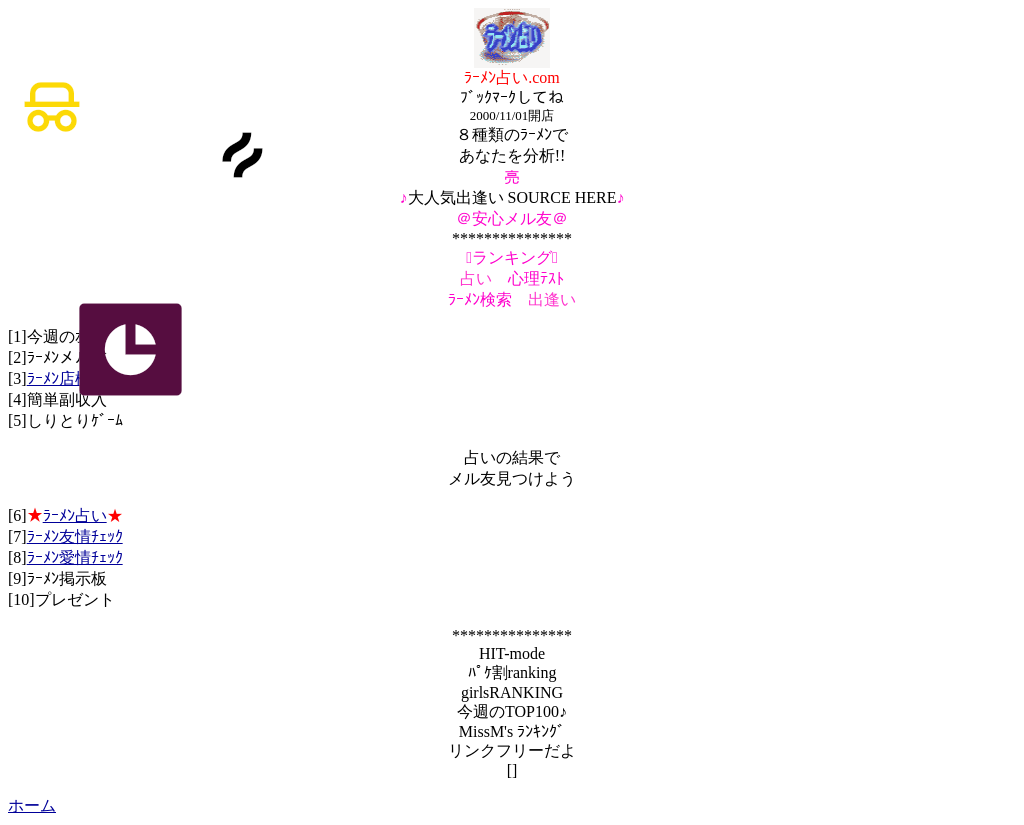 This screenshot has width=1024, height=825. Describe the element at coordinates (242, 155) in the screenshot. I see `hotjar analytics and feedback tool logo` at that location.